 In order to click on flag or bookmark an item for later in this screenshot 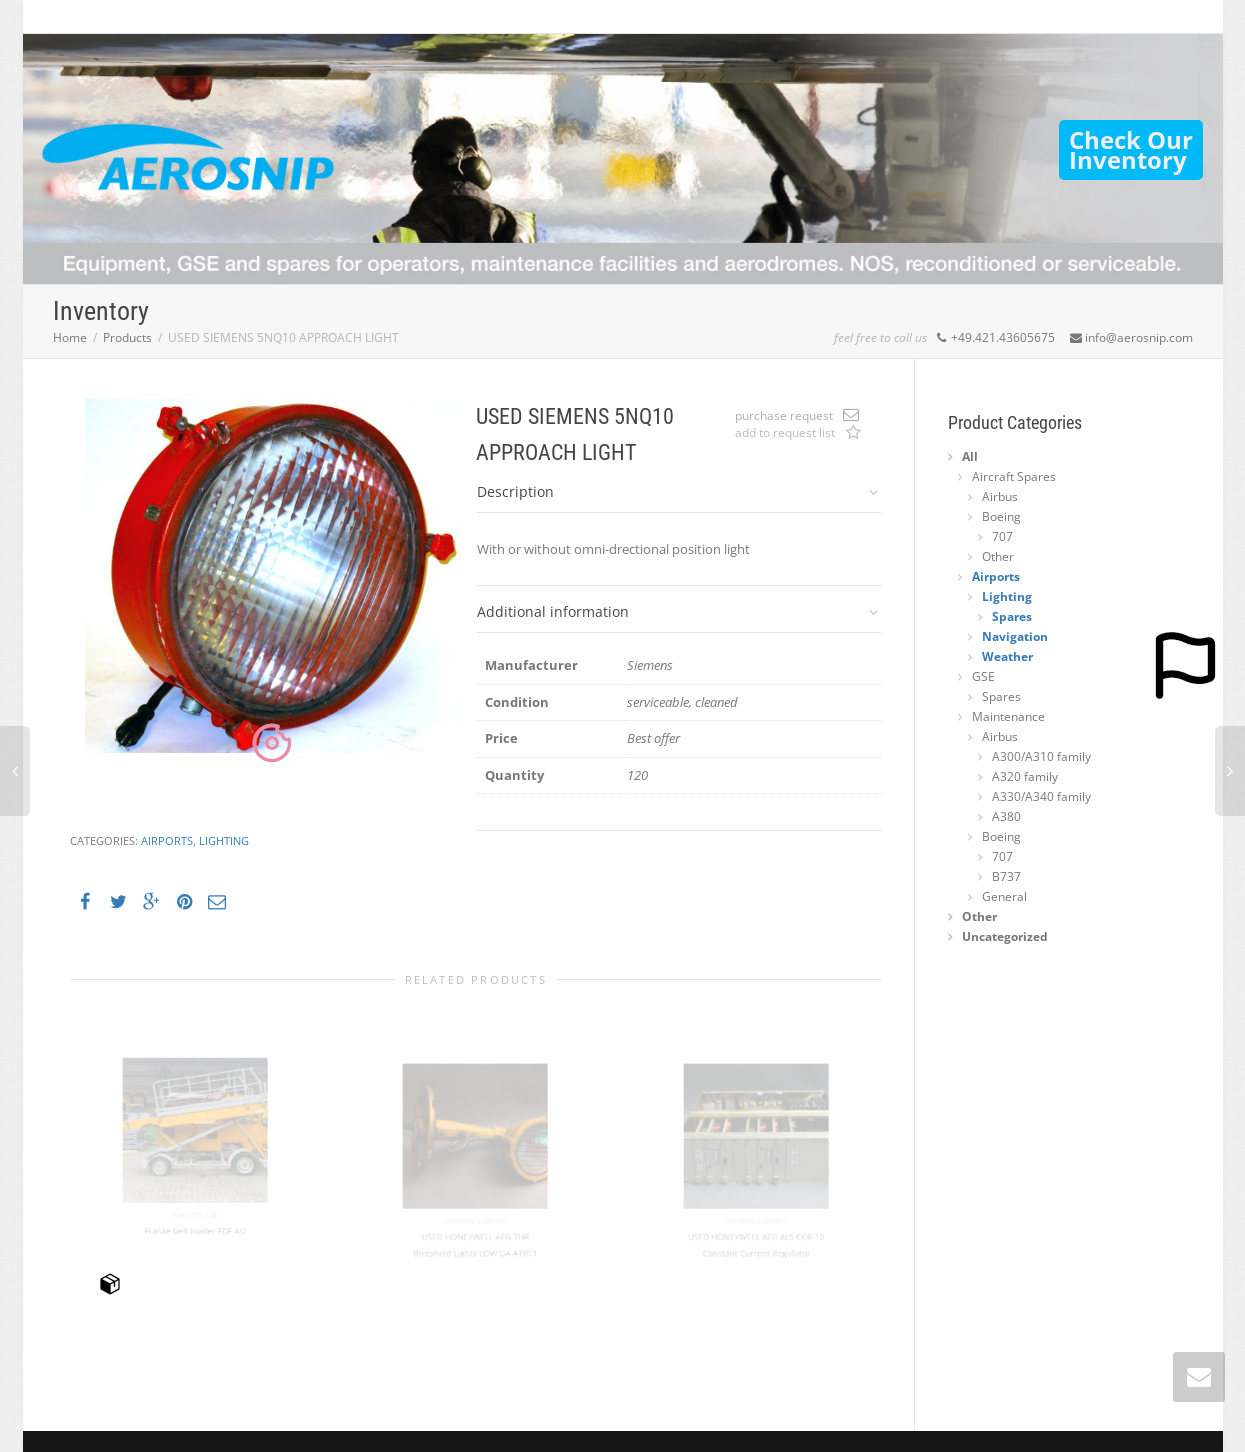, I will do `click(1185, 665)`.